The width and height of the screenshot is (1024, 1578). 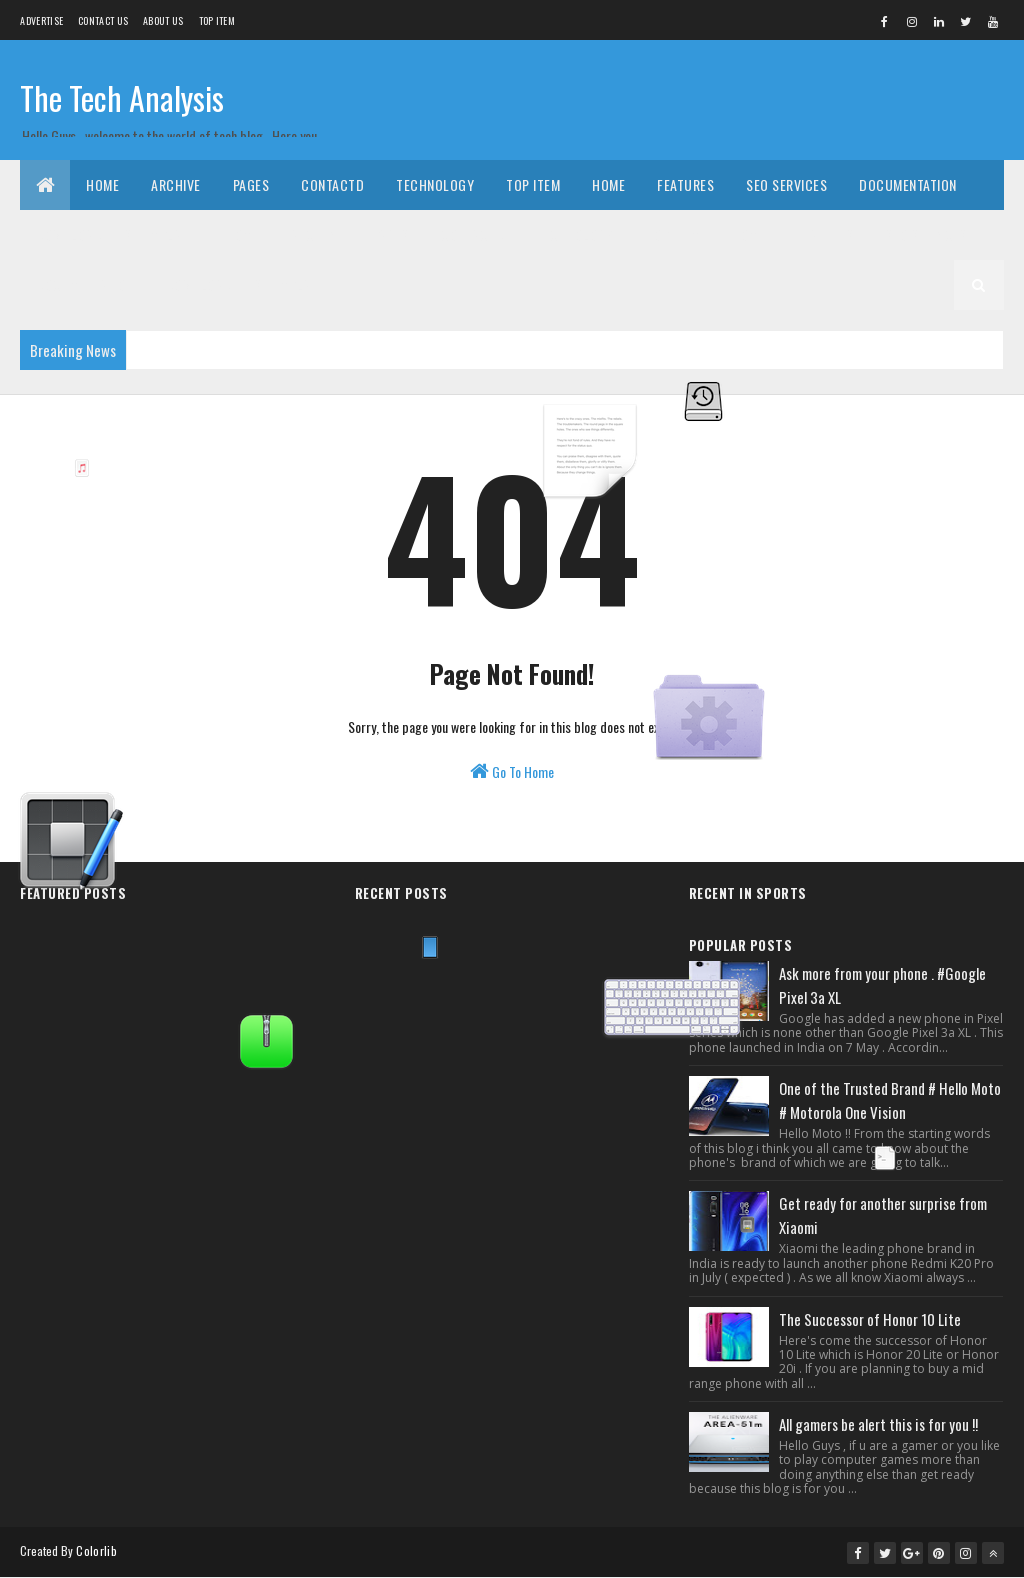 What do you see at coordinates (672, 1007) in the screenshot?
I see `connect a wireless bluetooth keyboard` at bounding box center [672, 1007].